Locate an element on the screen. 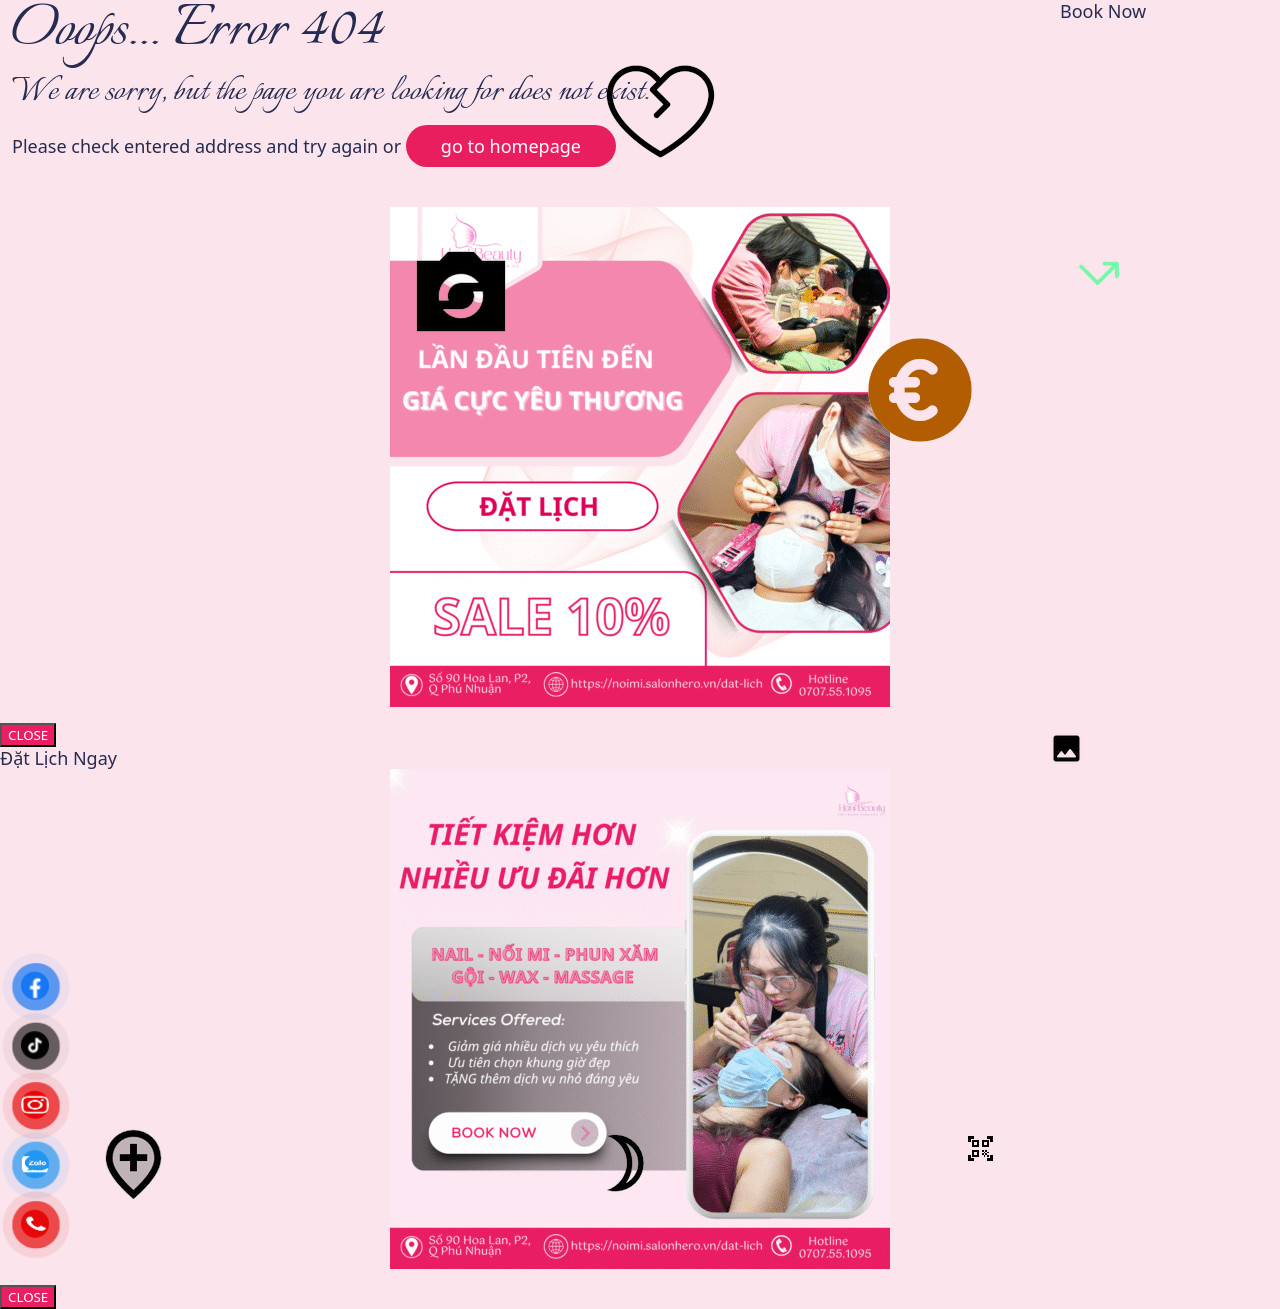 The height and width of the screenshot is (1309, 1280). reply to a message or forward content is located at coordinates (1099, 272).